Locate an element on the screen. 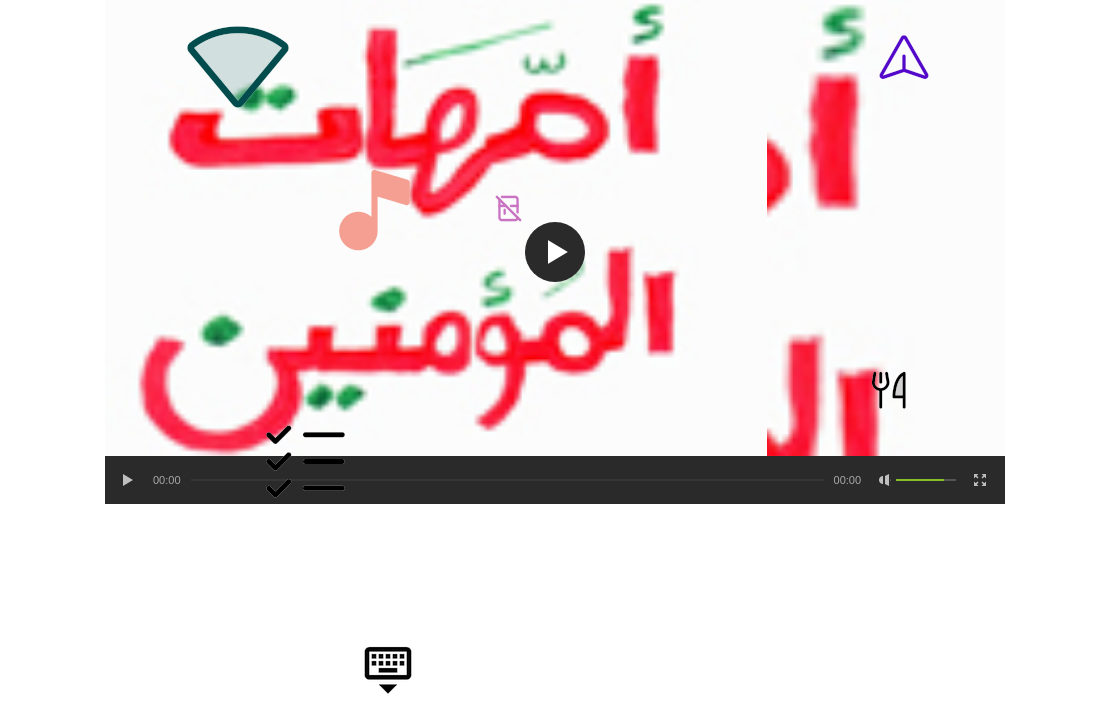 Image resolution: width=1110 pixels, height=720 pixels. send a message or email is located at coordinates (904, 58).